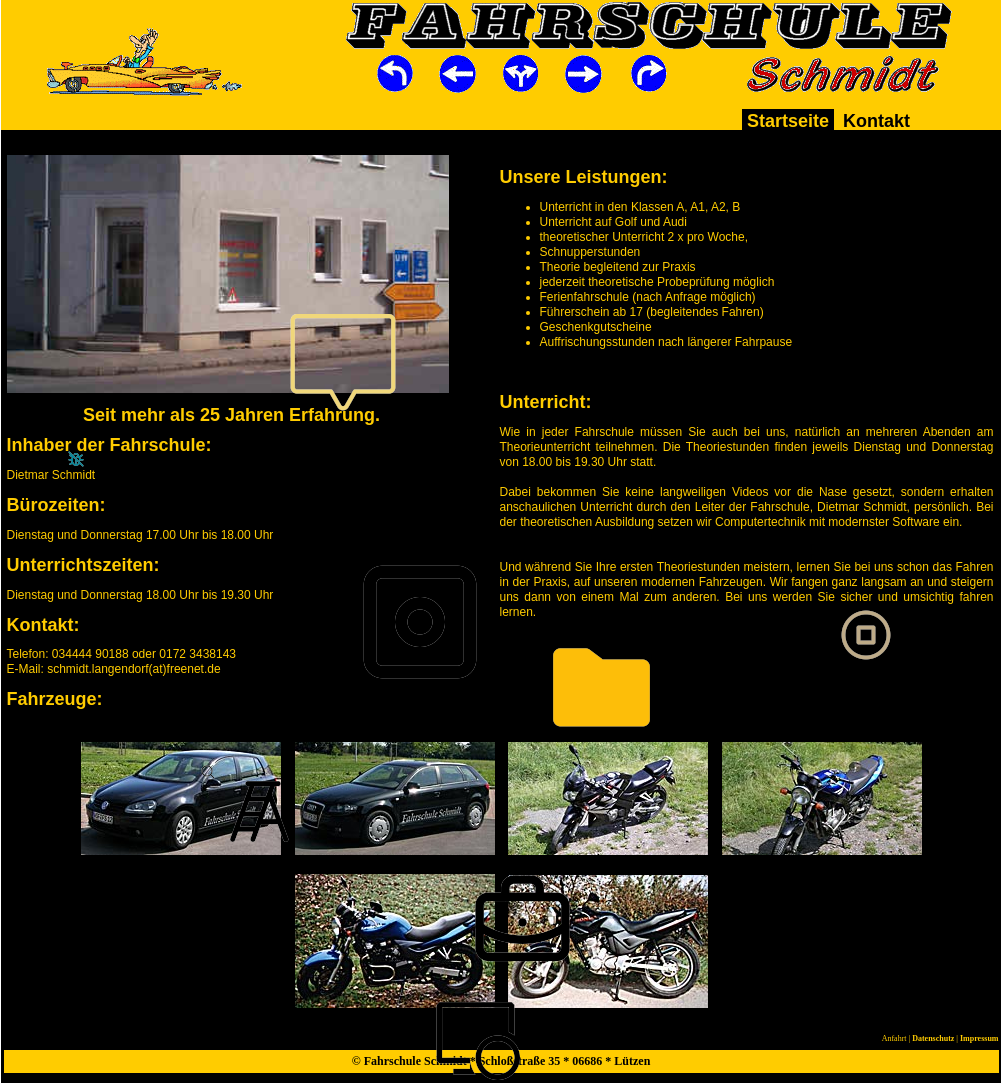  Describe the element at coordinates (866, 635) in the screenshot. I see `stop media playback` at that location.